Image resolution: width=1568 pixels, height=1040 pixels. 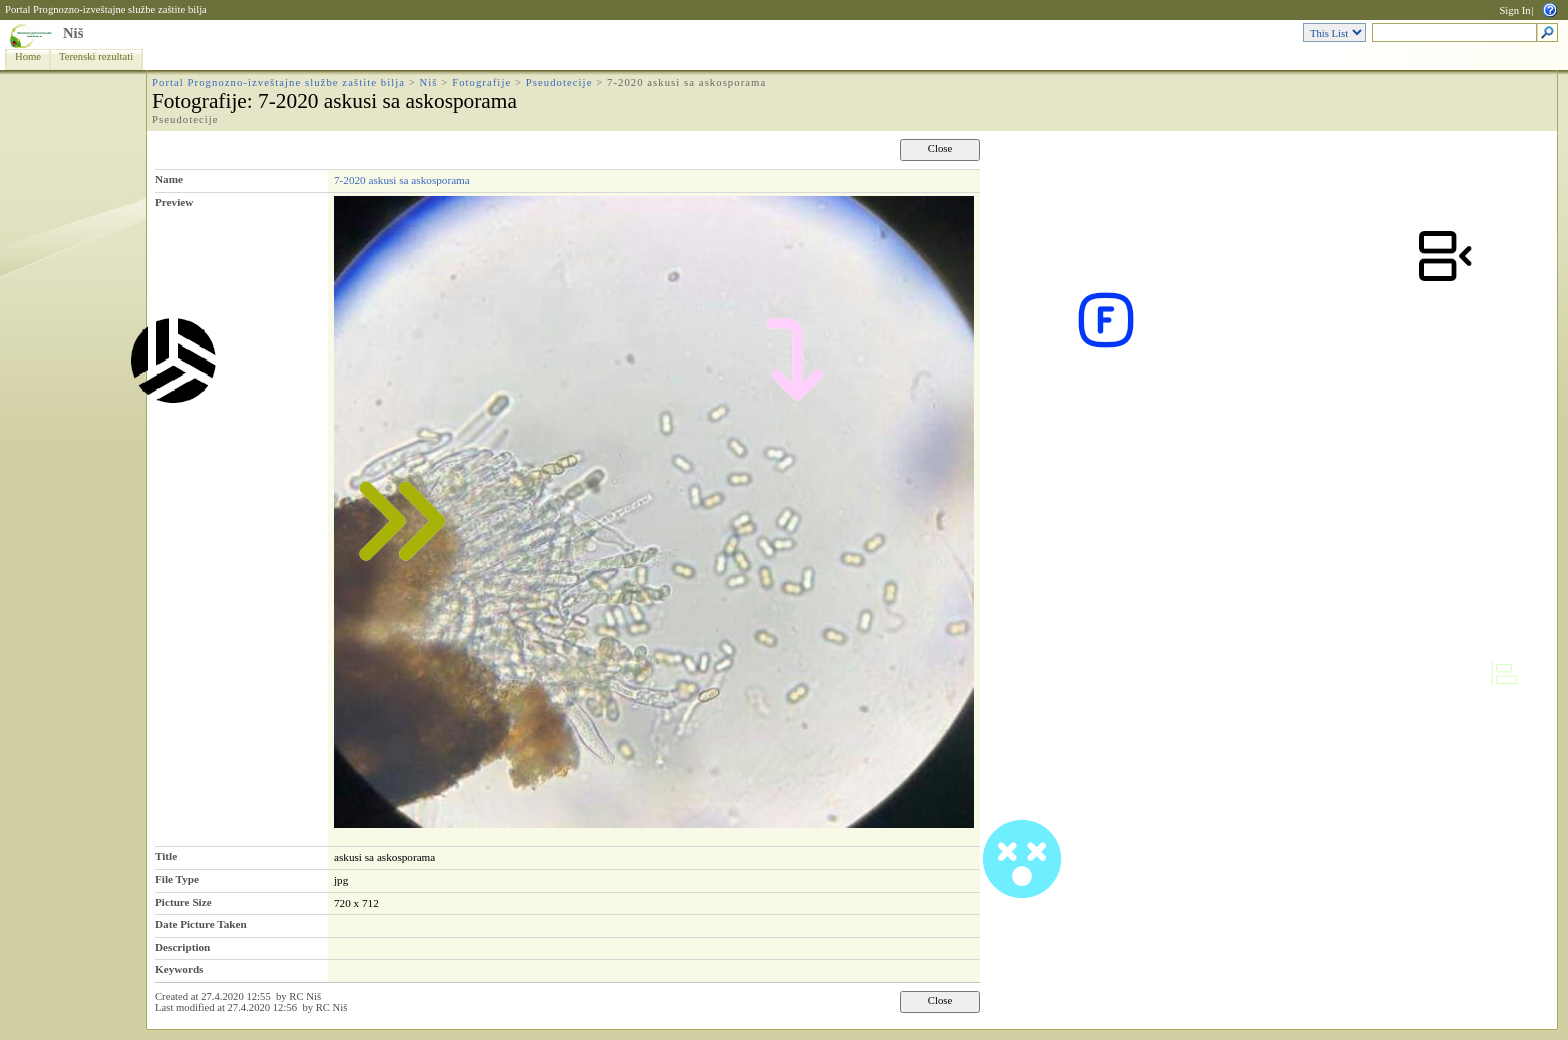 I want to click on skip forward or advance to next item, so click(x=399, y=521).